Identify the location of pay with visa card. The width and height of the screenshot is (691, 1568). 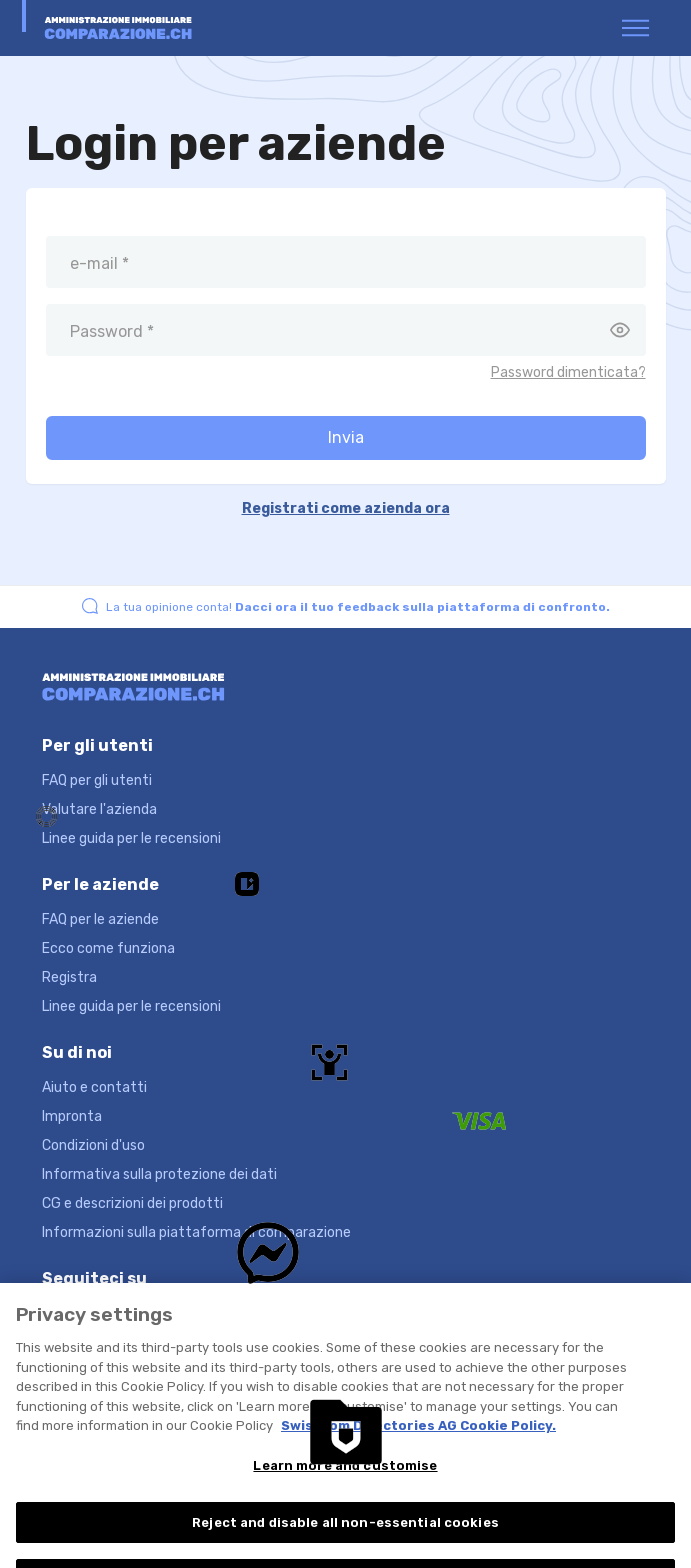
(479, 1121).